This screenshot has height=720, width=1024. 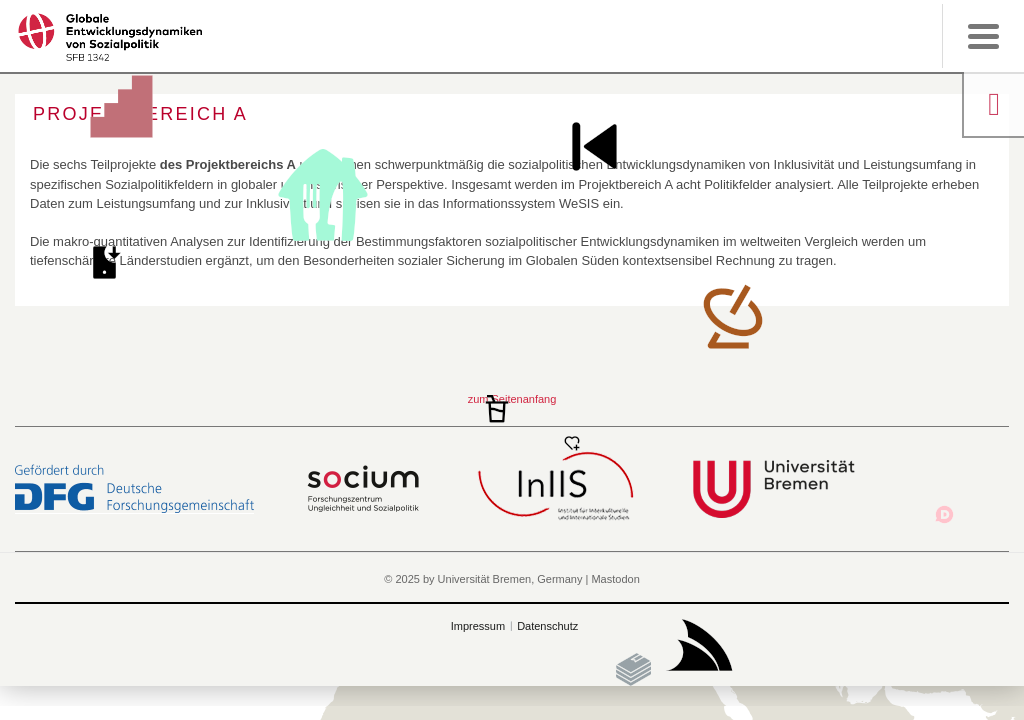 I want to click on browse drinks or beverages menu, so click(x=497, y=410).